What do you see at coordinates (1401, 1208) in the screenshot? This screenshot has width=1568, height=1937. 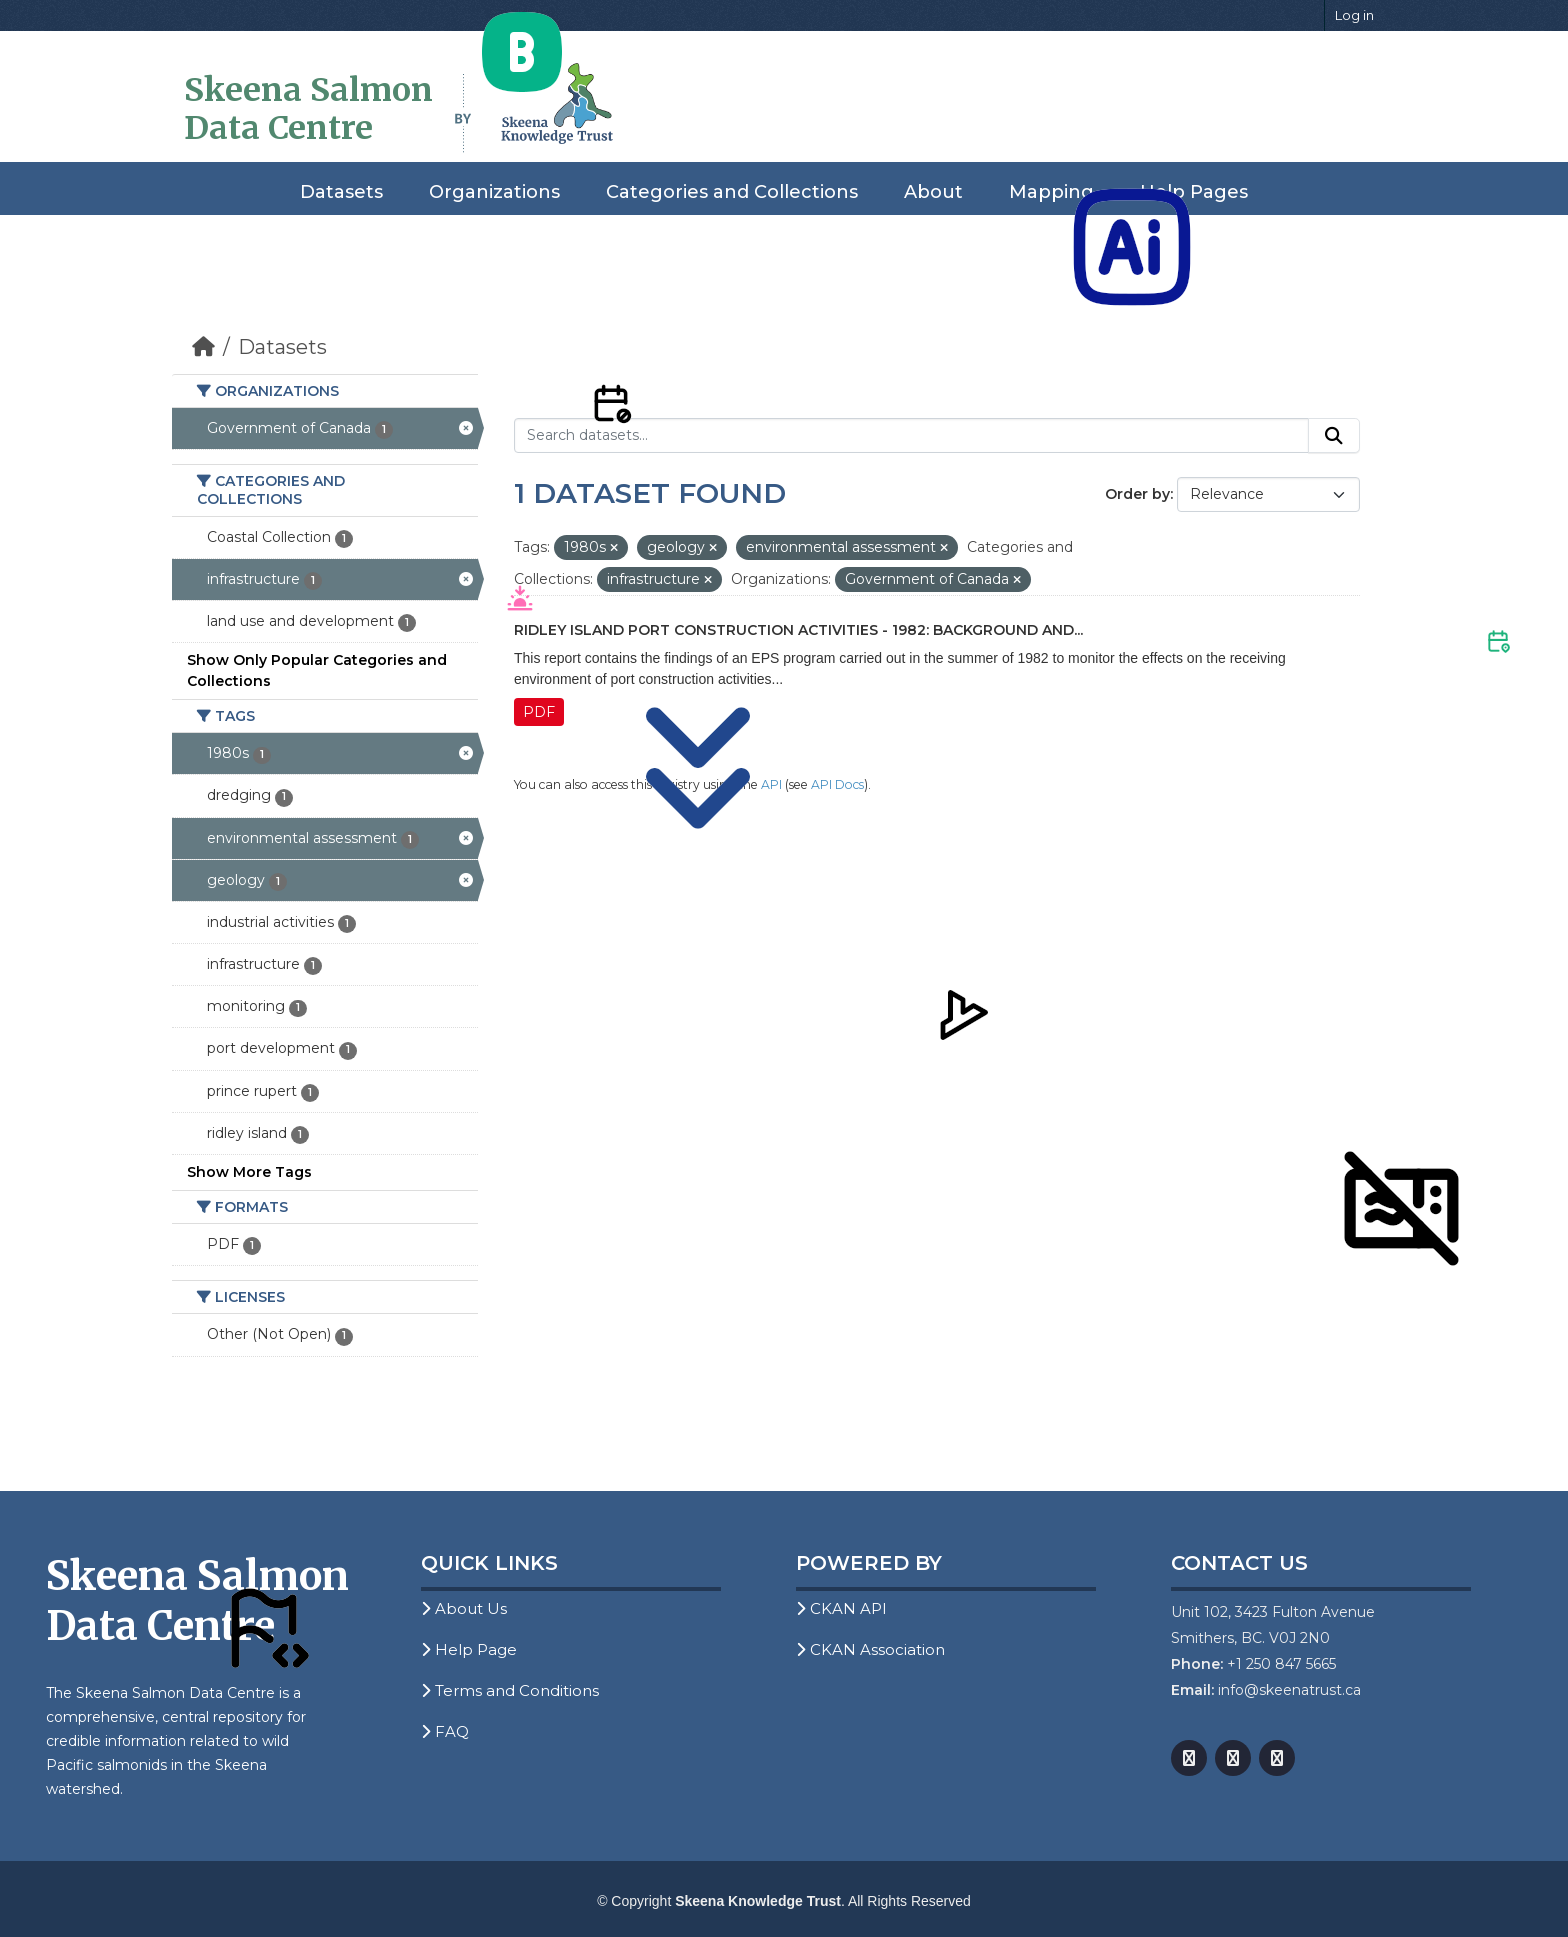 I see `microwave is currently disabled or off` at bounding box center [1401, 1208].